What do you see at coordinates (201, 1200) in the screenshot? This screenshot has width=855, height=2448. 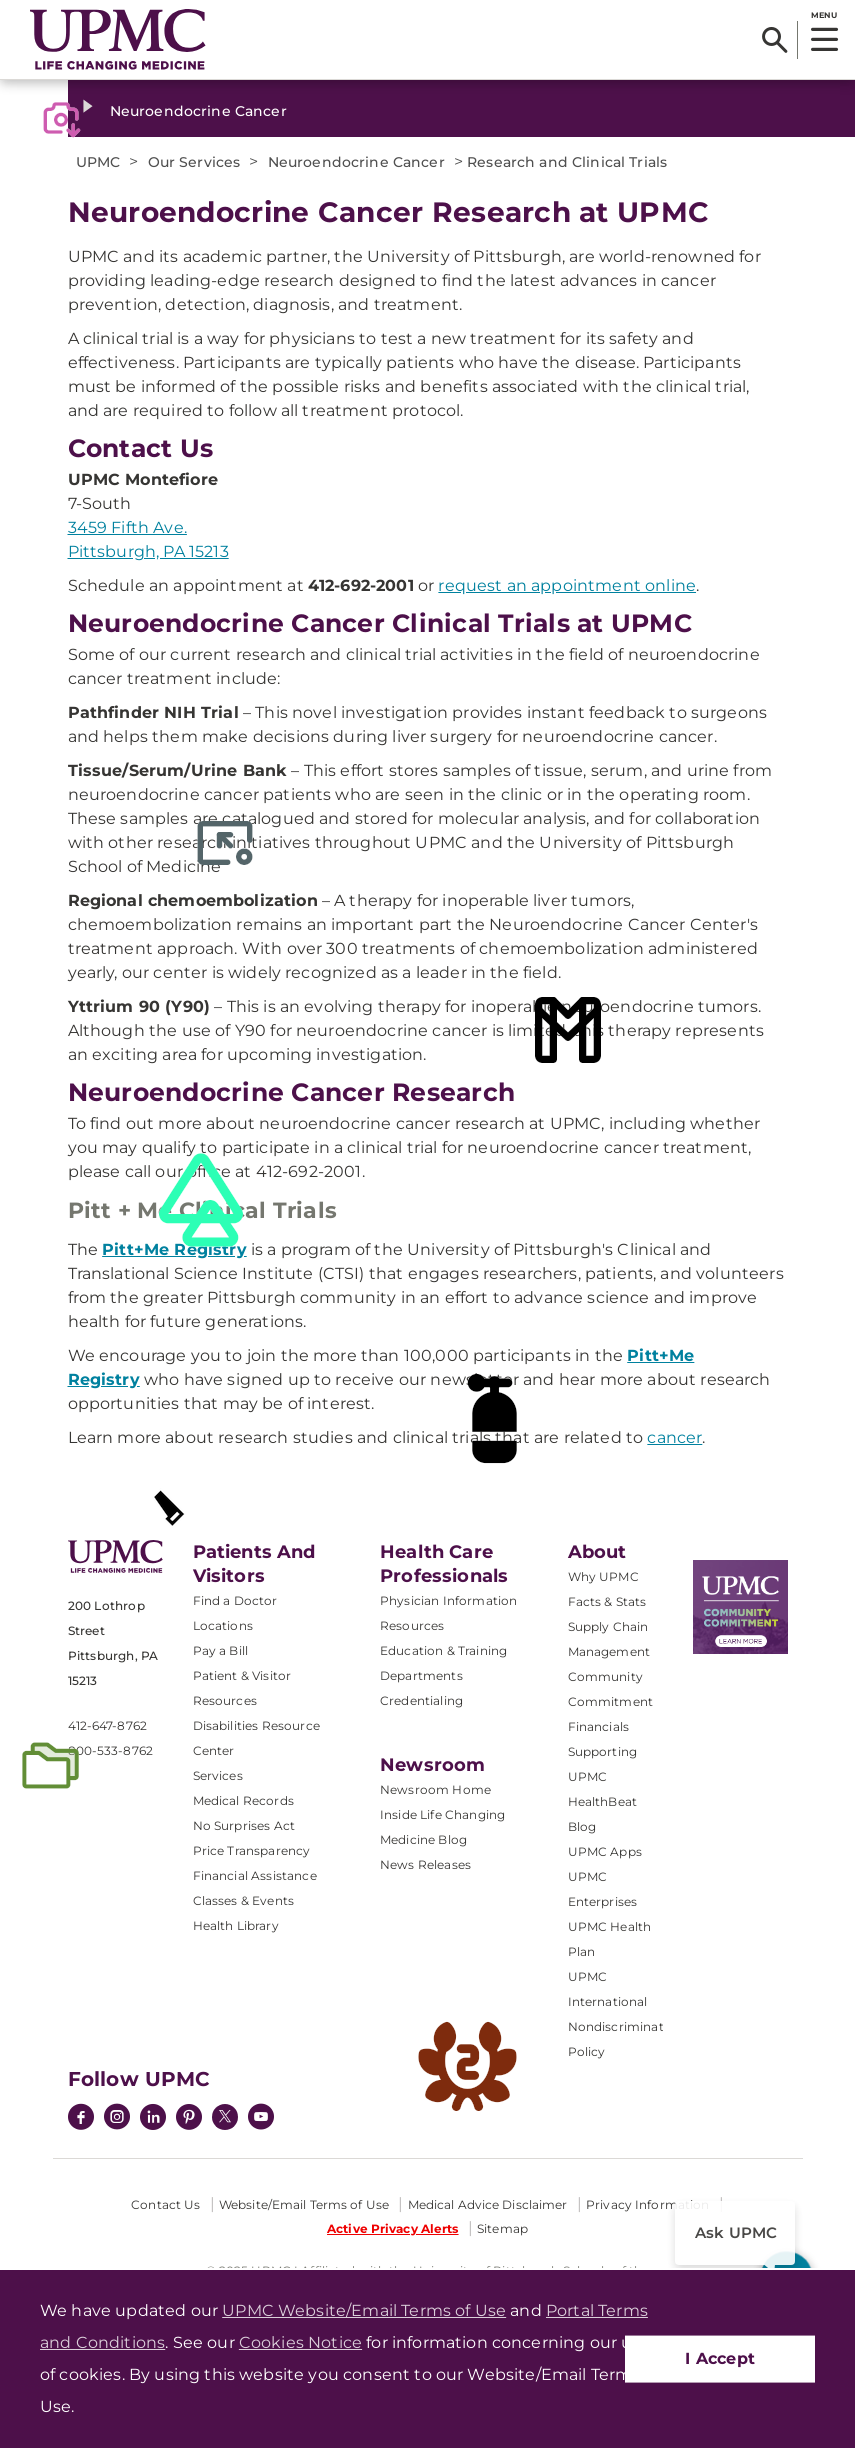 I see `navigate to previous or parent level` at bounding box center [201, 1200].